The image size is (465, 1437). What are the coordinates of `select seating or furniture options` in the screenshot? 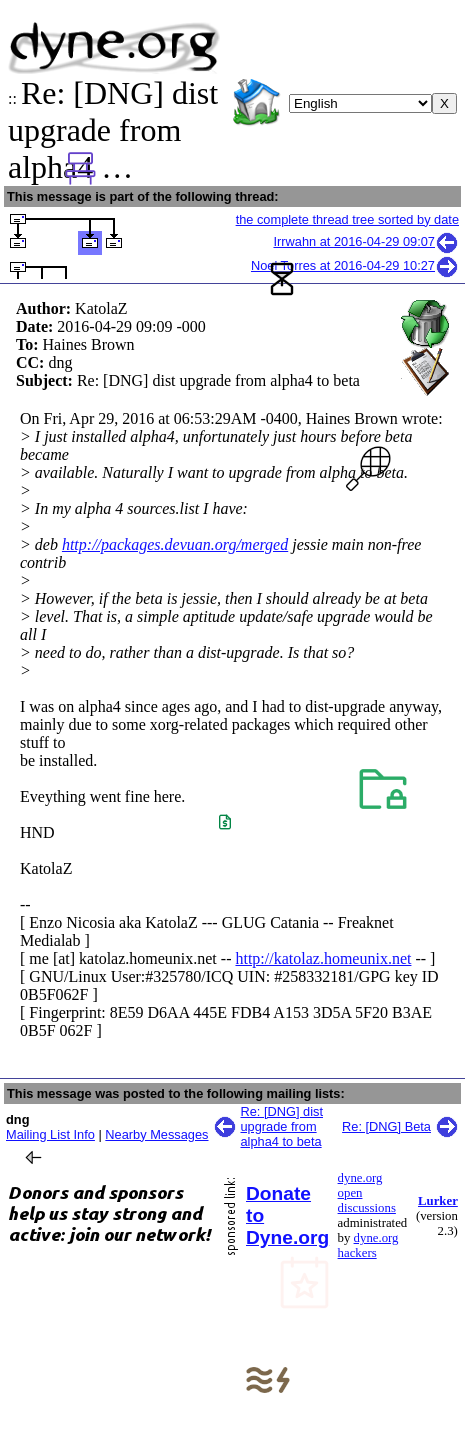 It's located at (80, 168).